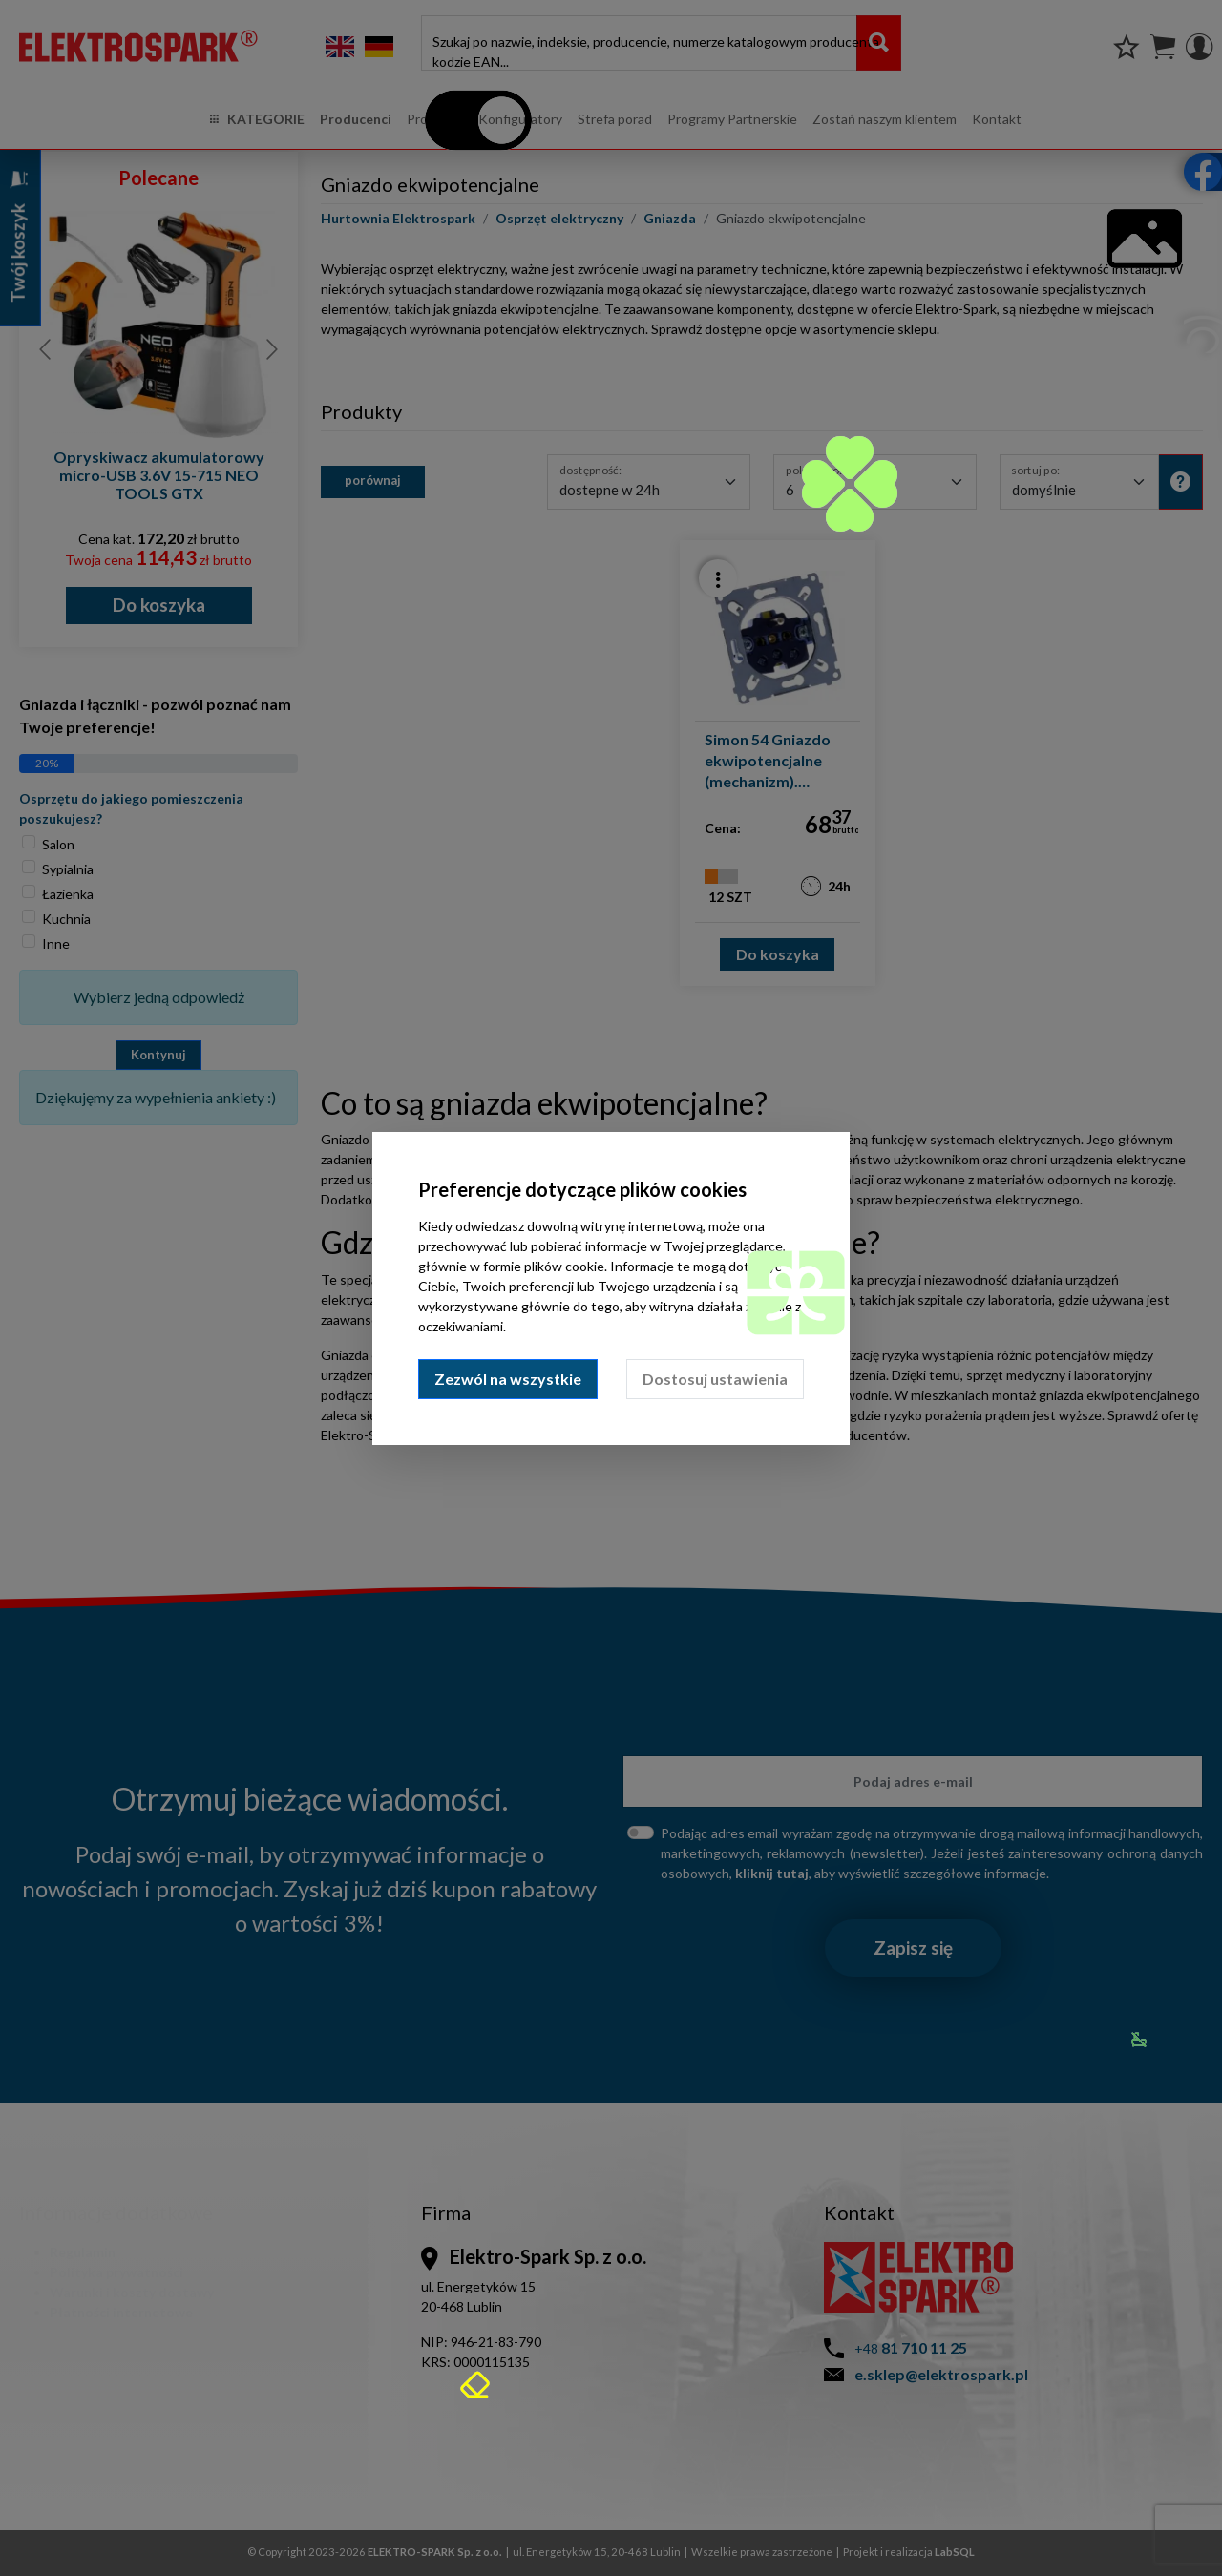 This screenshot has width=1222, height=2576. What do you see at coordinates (850, 484) in the screenshot?
I see `indicates a lucky or bonus feature` at bounding box center [850, 484].